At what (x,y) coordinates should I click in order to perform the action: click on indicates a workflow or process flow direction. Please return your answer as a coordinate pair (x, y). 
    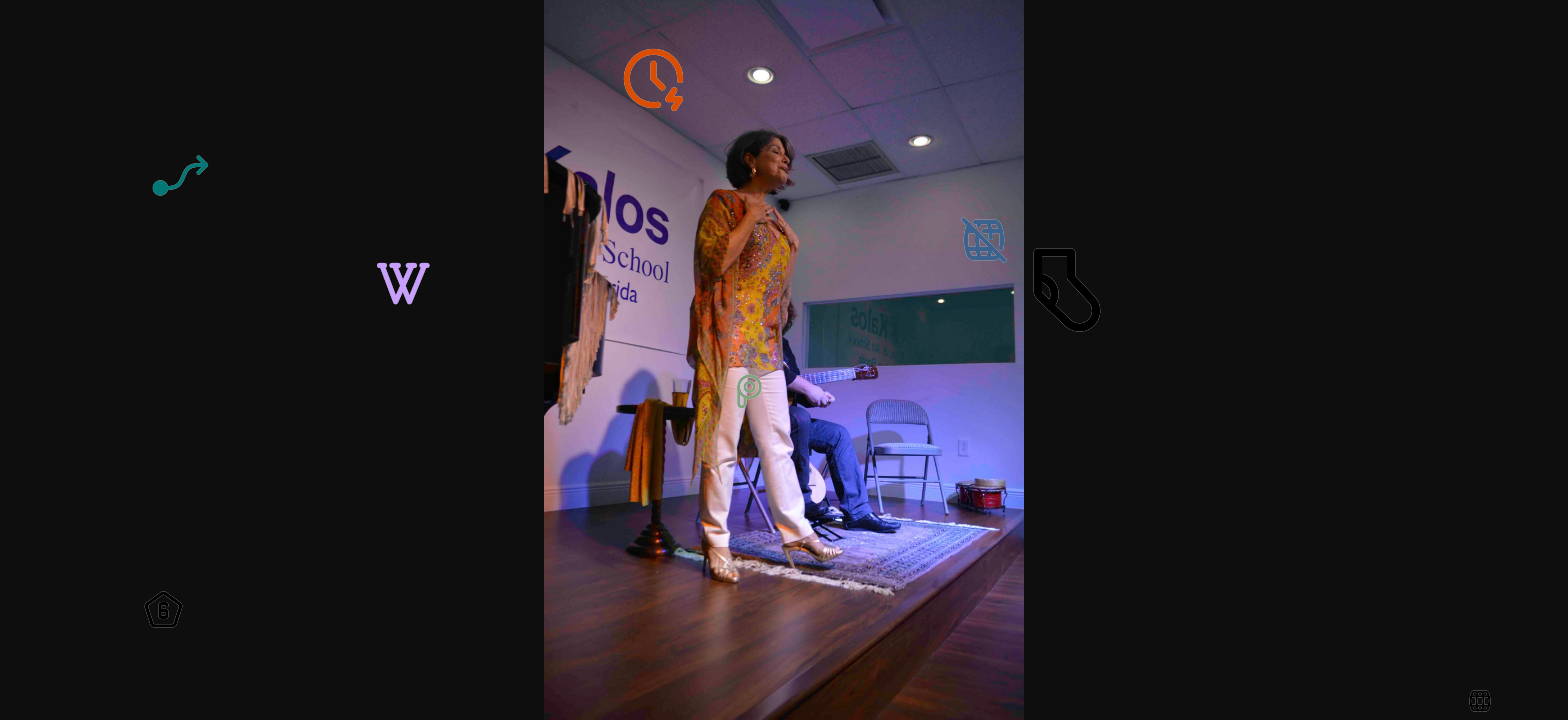
    Looking at the image, I should click on (179, 176).